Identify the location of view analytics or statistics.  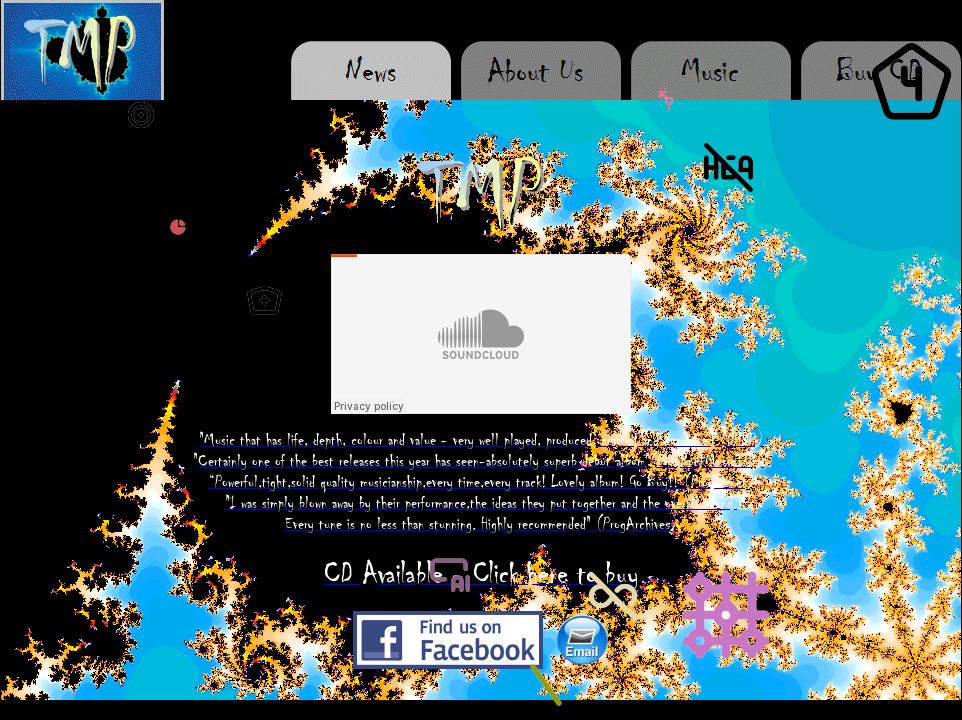
(178, 227).